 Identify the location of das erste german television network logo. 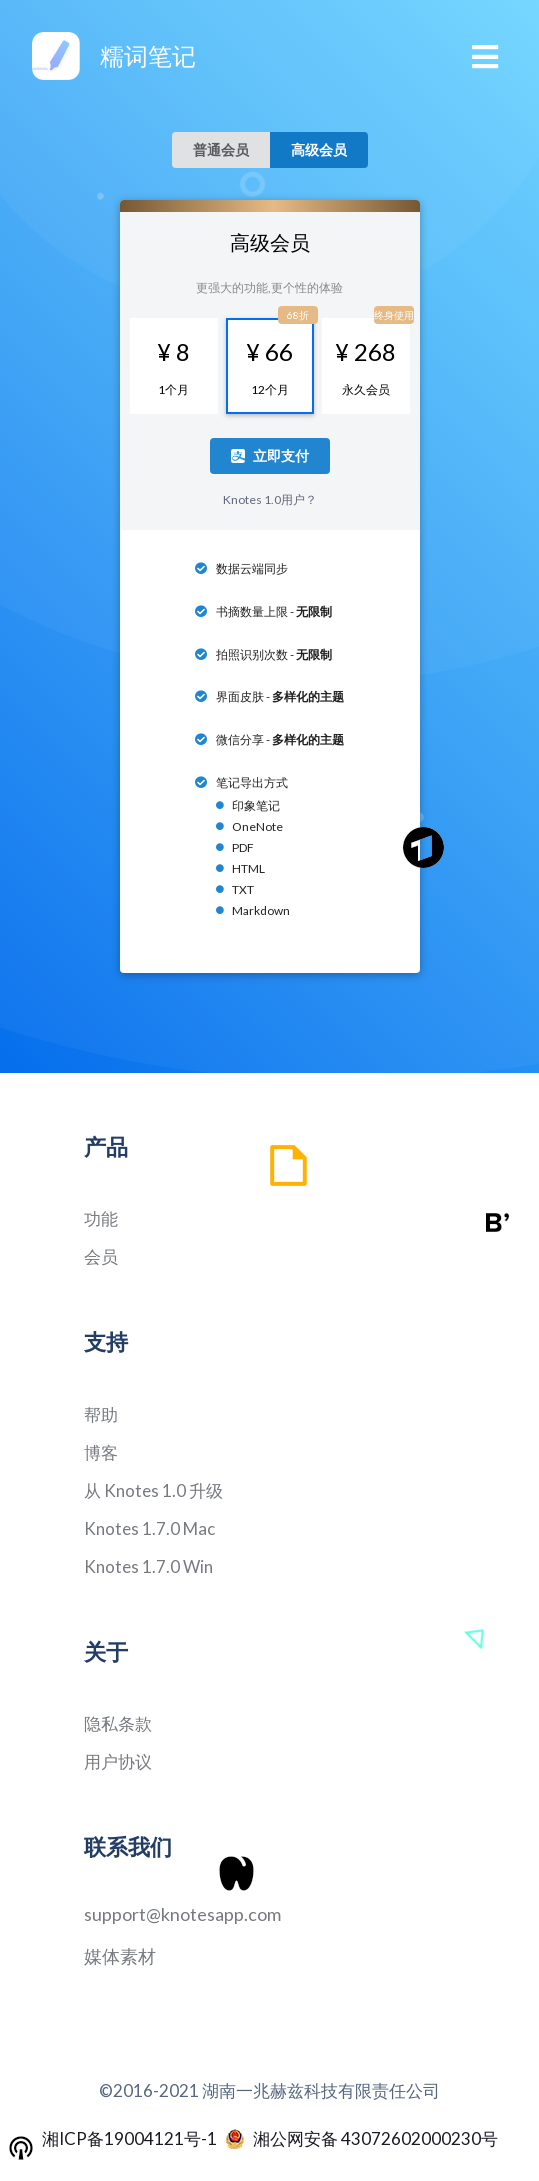
(423, 847).